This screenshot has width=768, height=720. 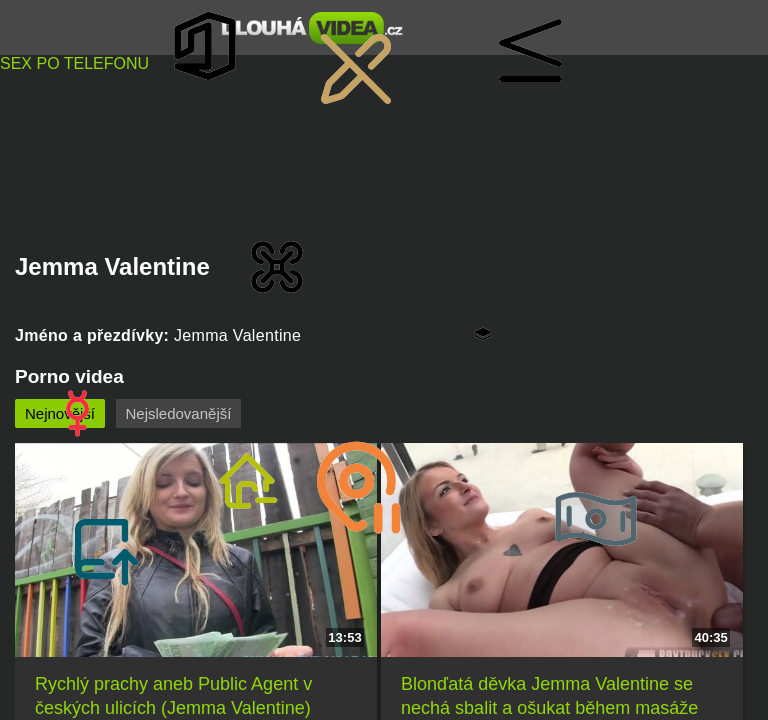 I want to click on access drone controls, so click(x=277, y=267).